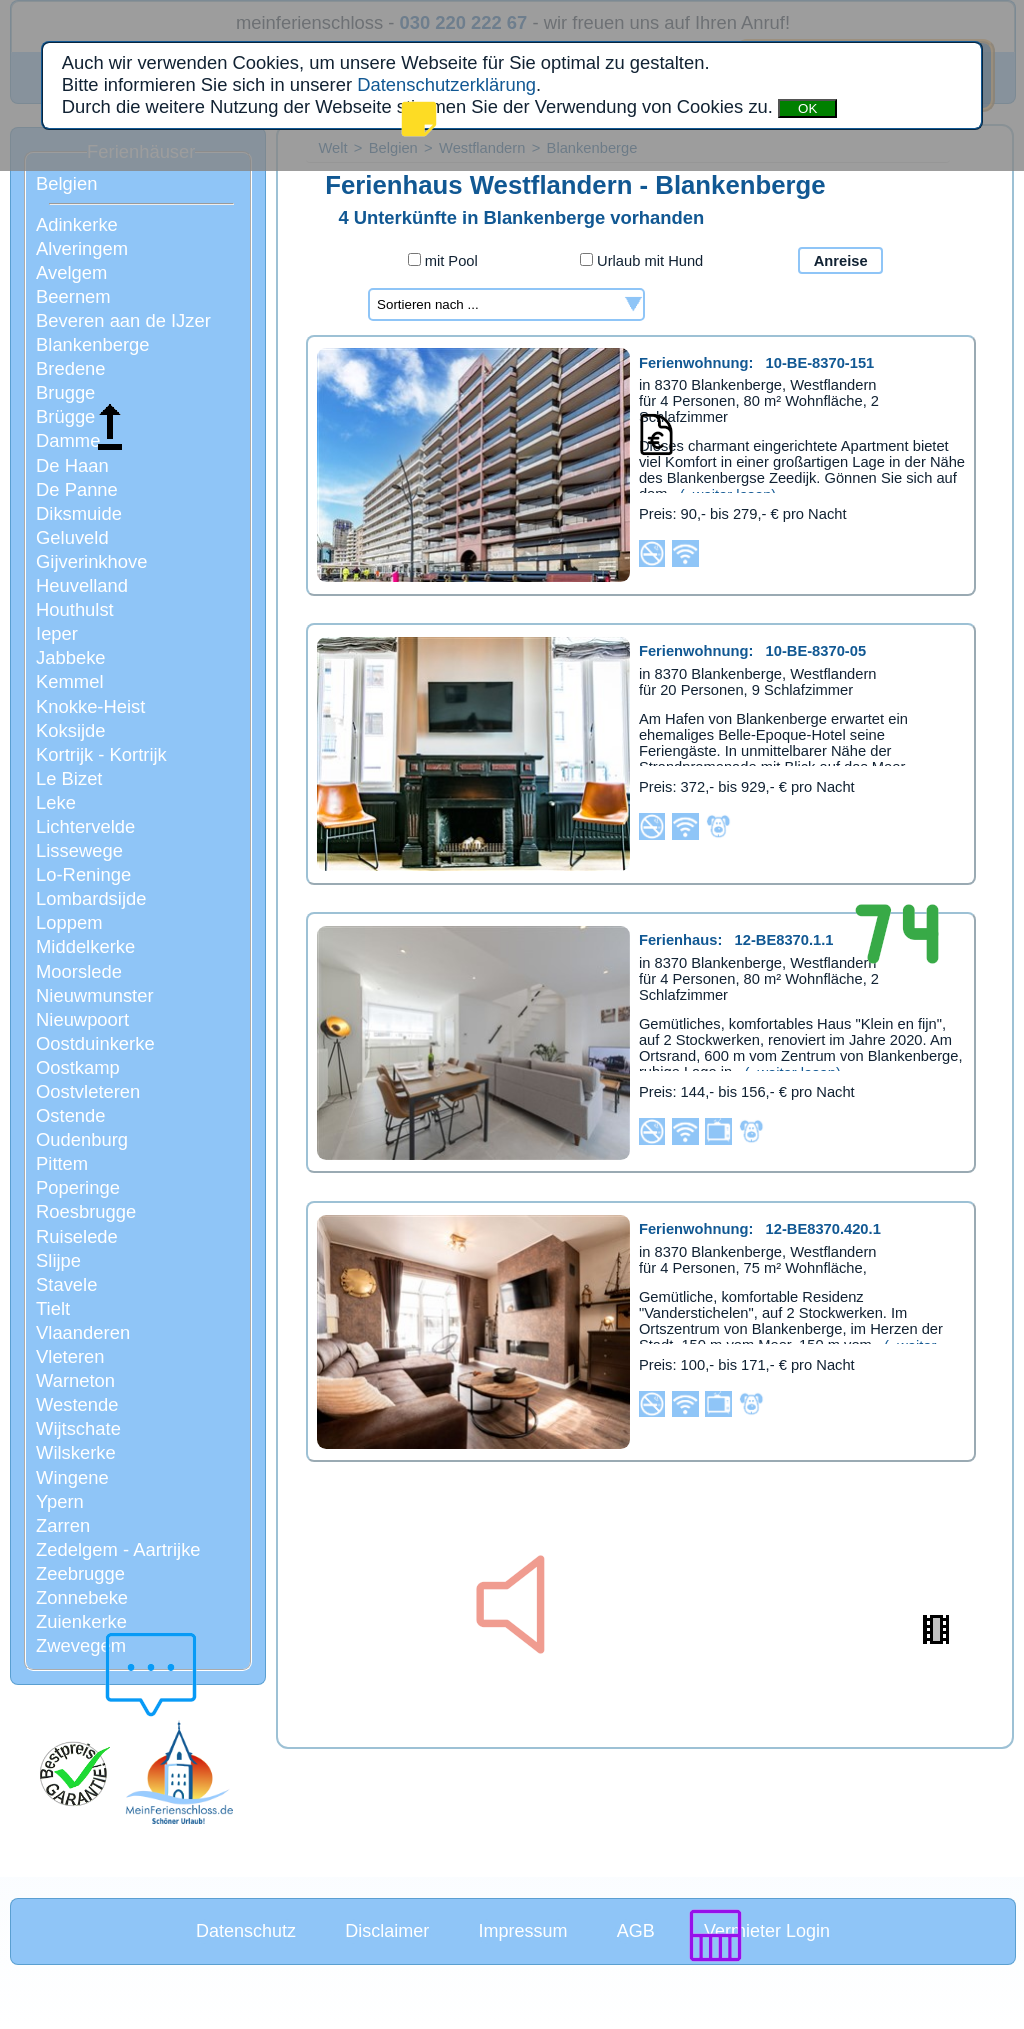  What do you see at coordinates (151, 1671) in the screenshot?
I see `open chat or messaging` at bounding box center [151, 1671].